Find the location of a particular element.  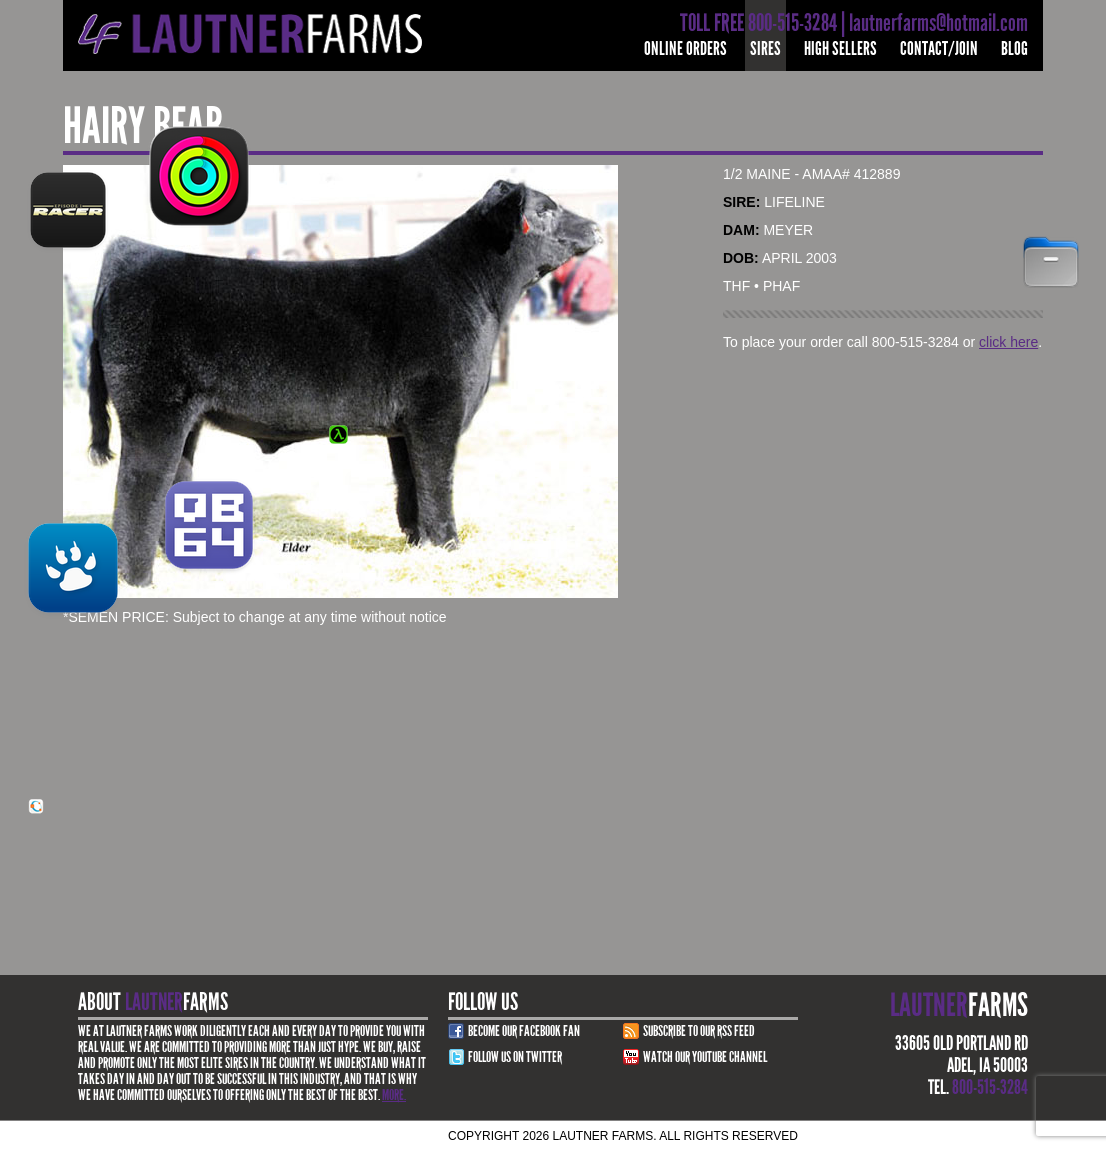

launch star wars: episode i racer game is located at coordinates (68, 210).